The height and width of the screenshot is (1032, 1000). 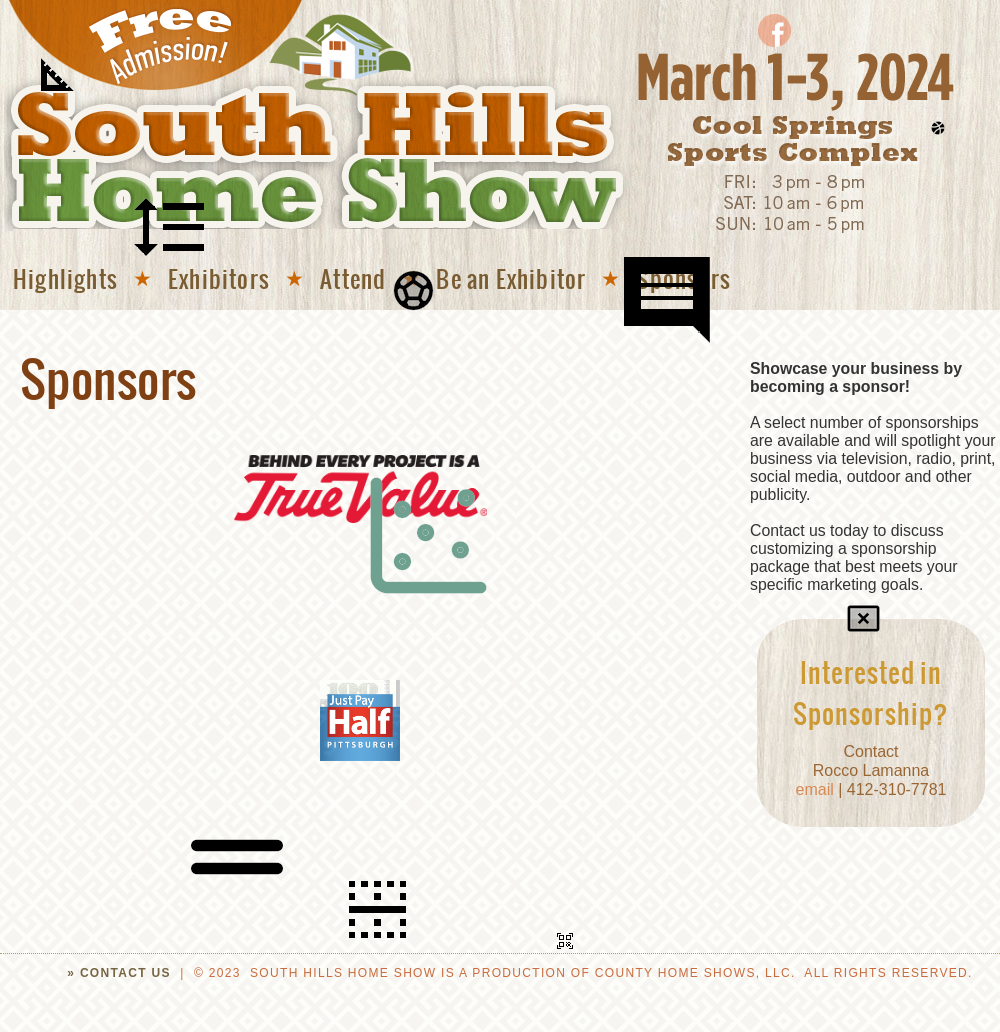 What do you see at coordinates (377, 909) in the screenshot?
I see `apply horizontal border to selected cells` at bounding box center [377, 909].